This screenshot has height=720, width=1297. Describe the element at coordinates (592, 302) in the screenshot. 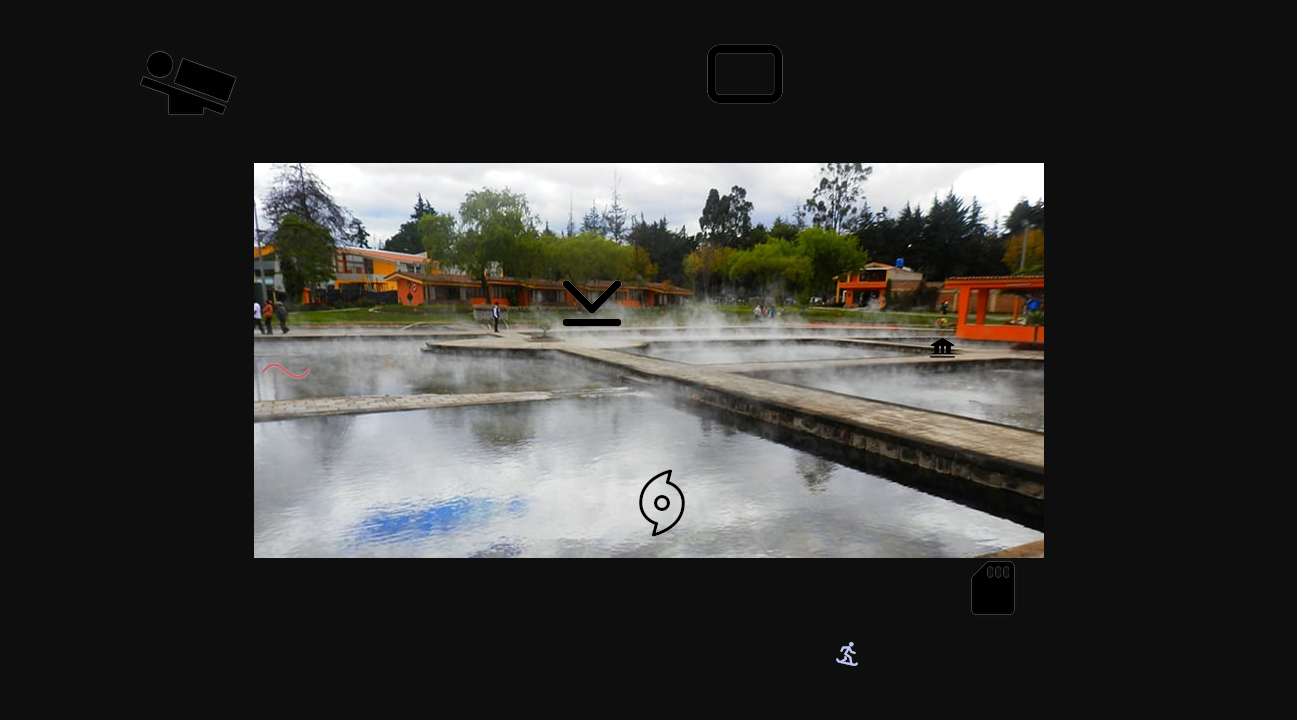

I see `expand content or dropdown menu` at that location.